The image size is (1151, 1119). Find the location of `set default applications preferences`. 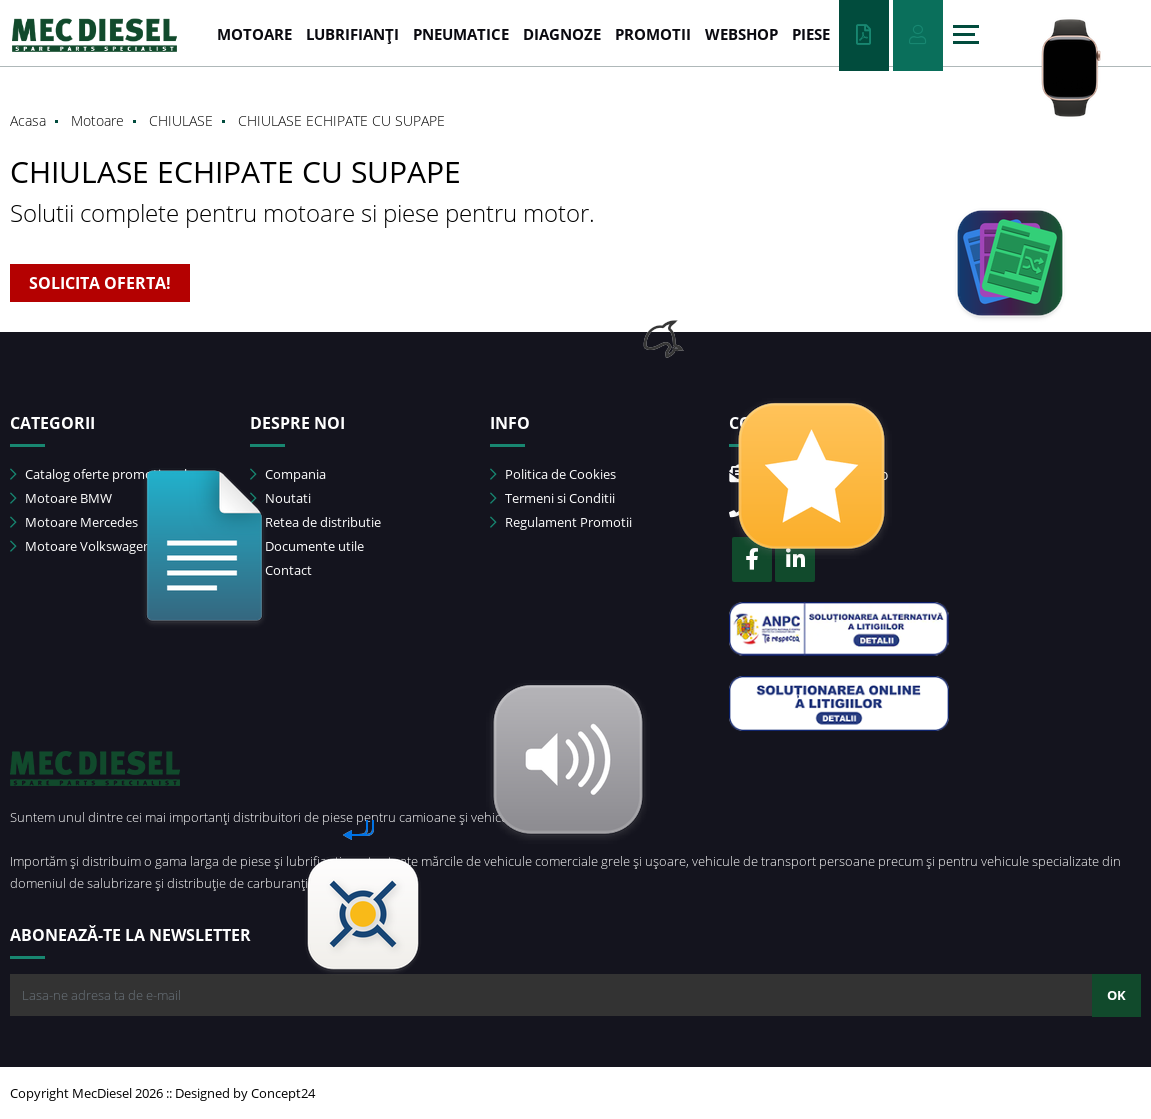

set default applications preferences is located at coordinates (811, 478).